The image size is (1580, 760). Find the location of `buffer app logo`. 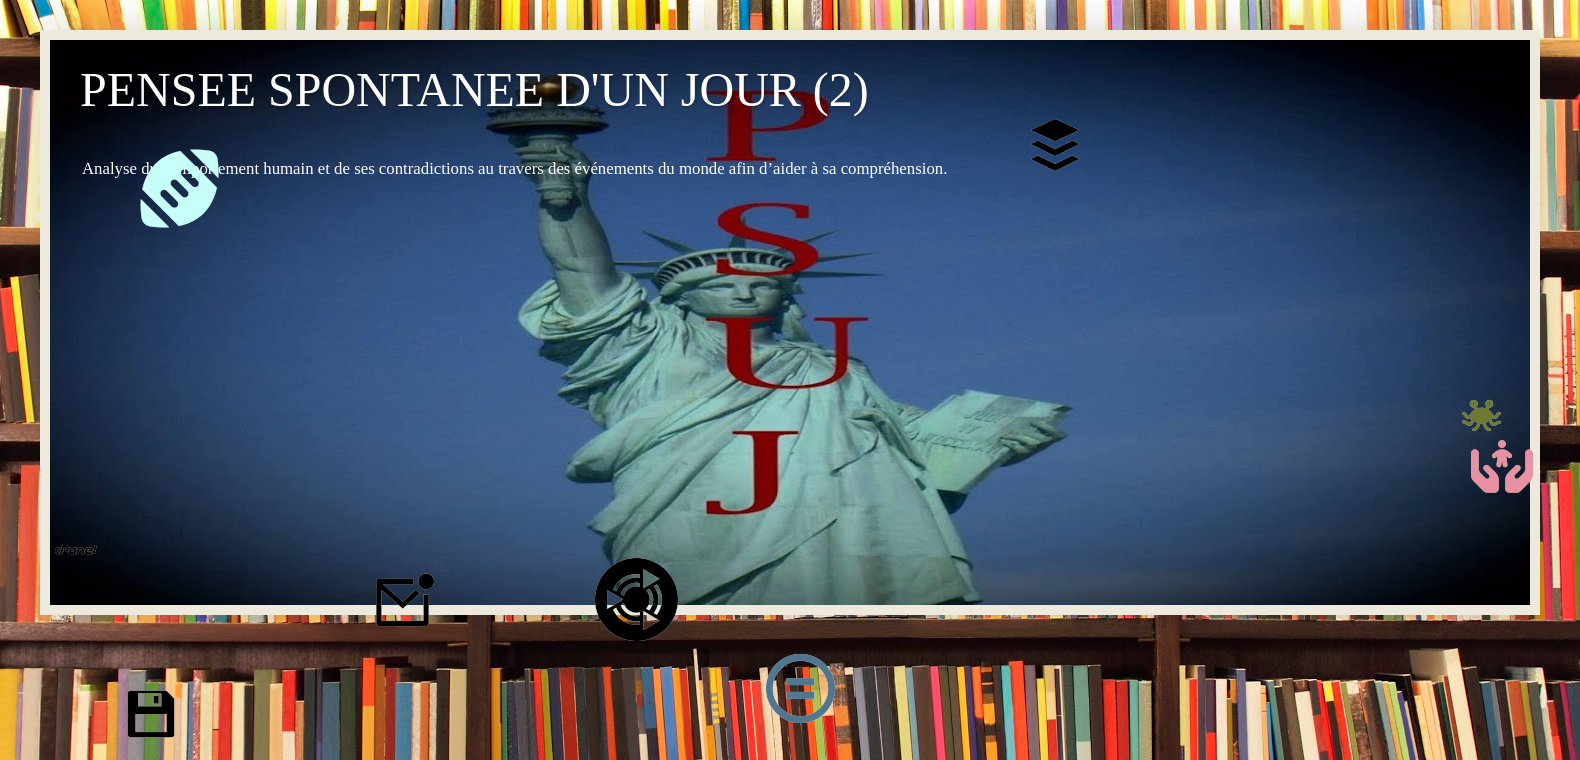

buffer app logo is located at coordinates (1055, 145).